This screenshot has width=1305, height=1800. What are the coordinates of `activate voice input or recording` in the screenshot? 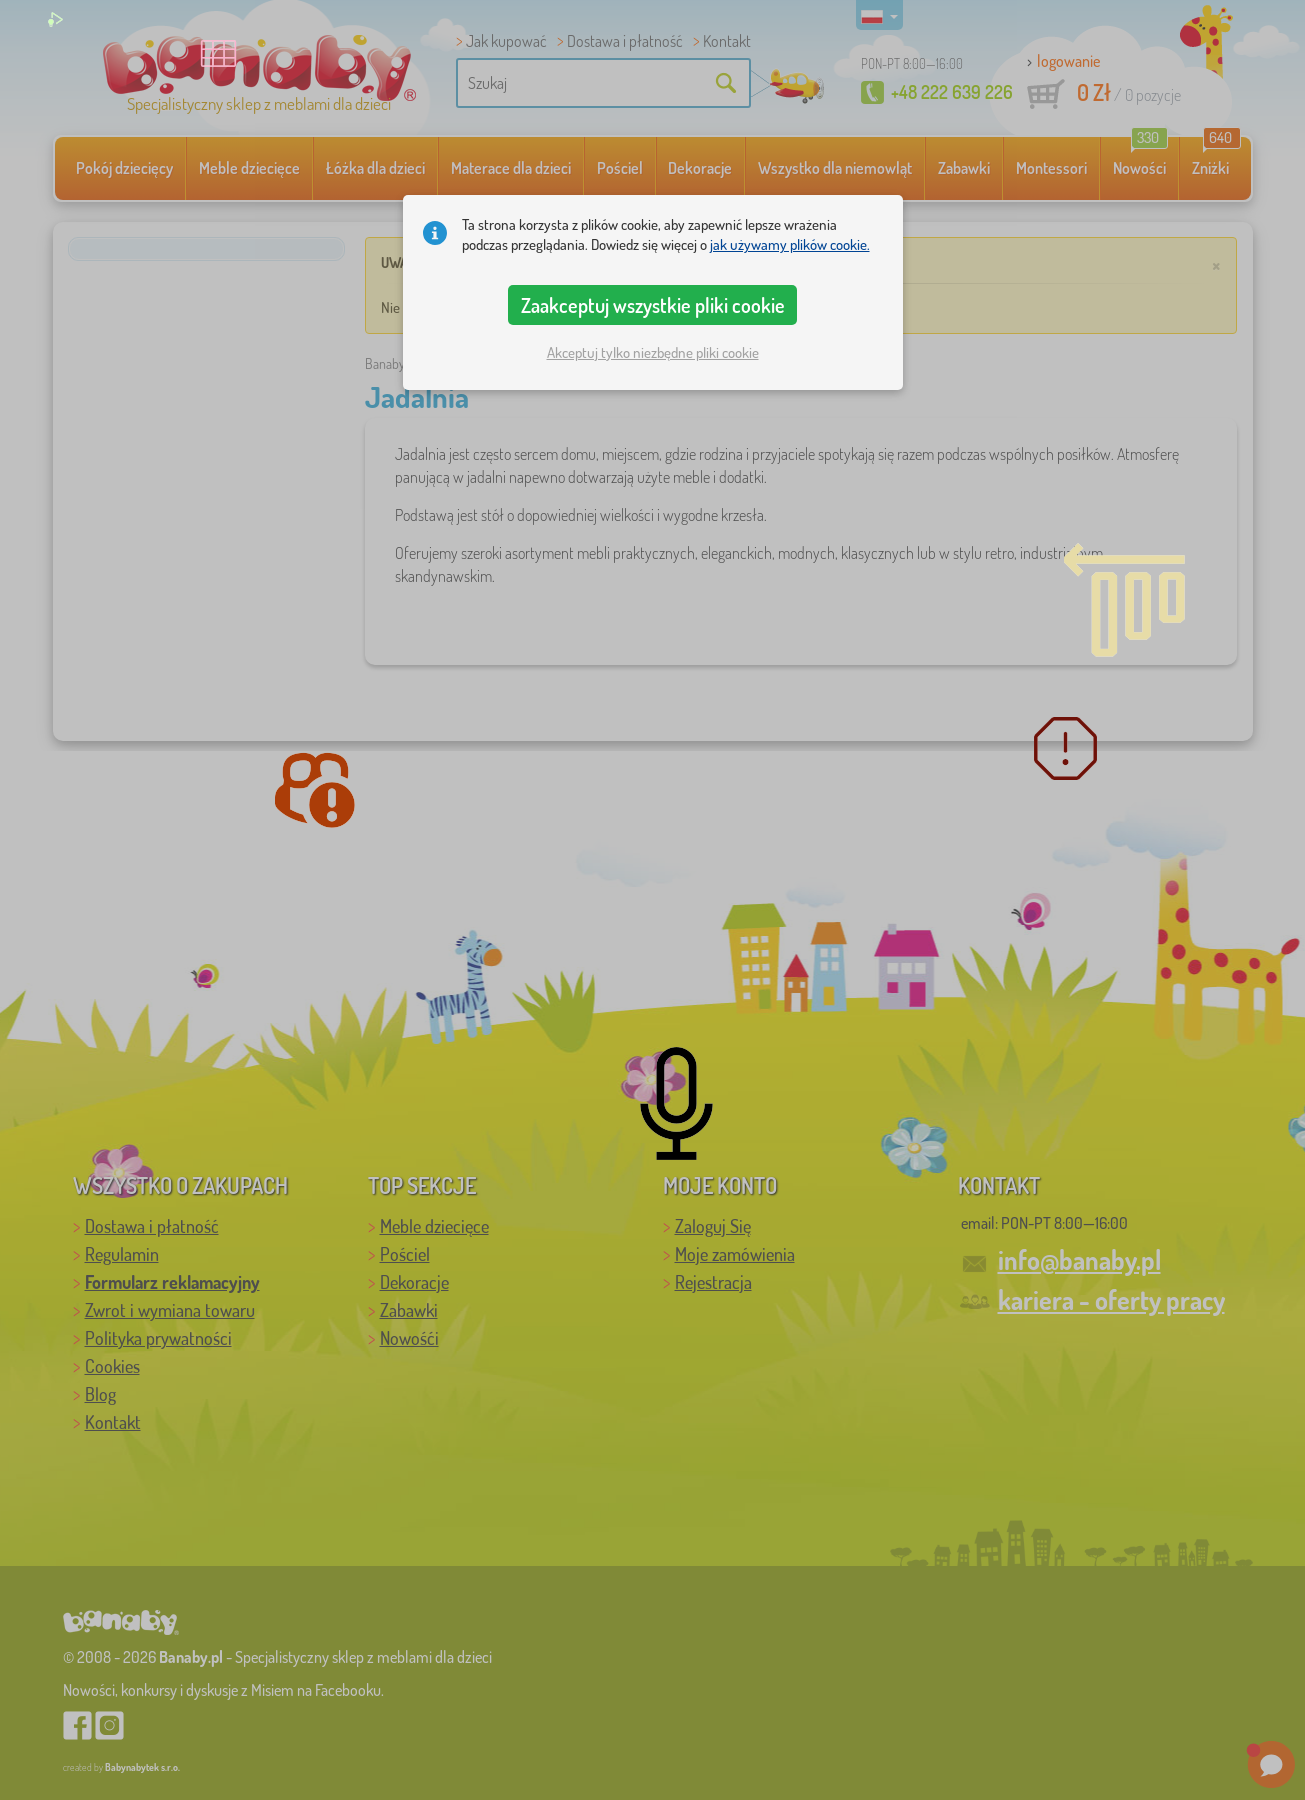 It's located at (676, 1103).